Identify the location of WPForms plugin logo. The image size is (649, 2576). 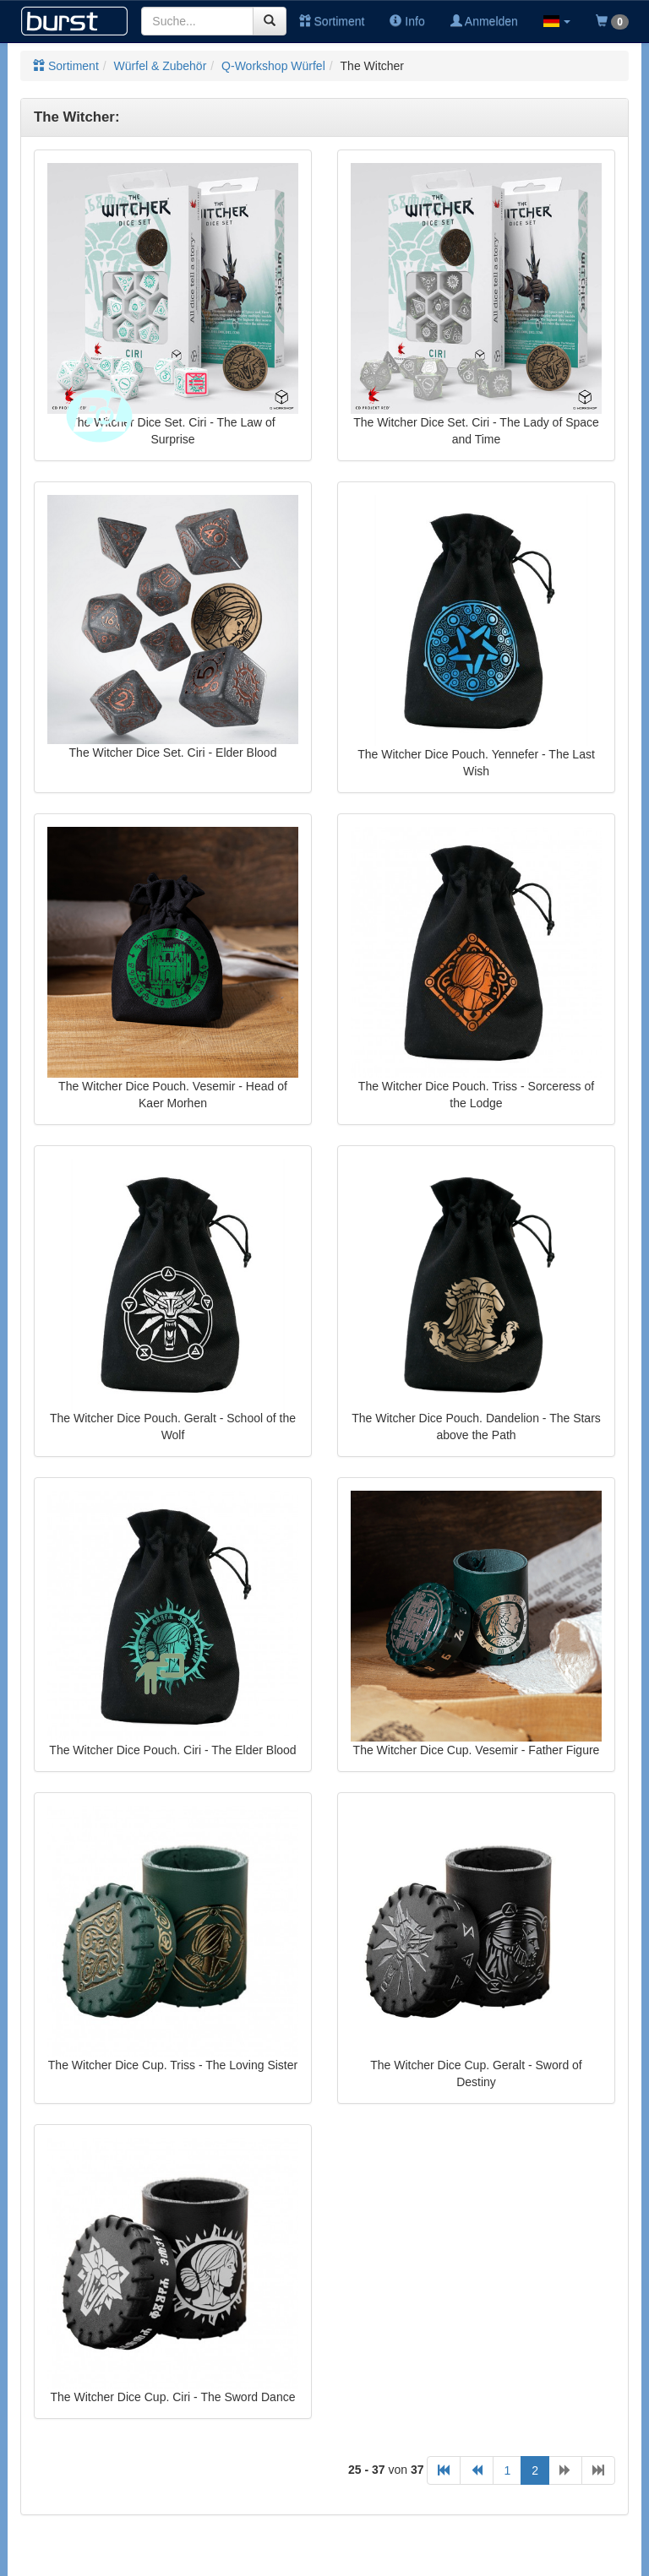
(196, 383).